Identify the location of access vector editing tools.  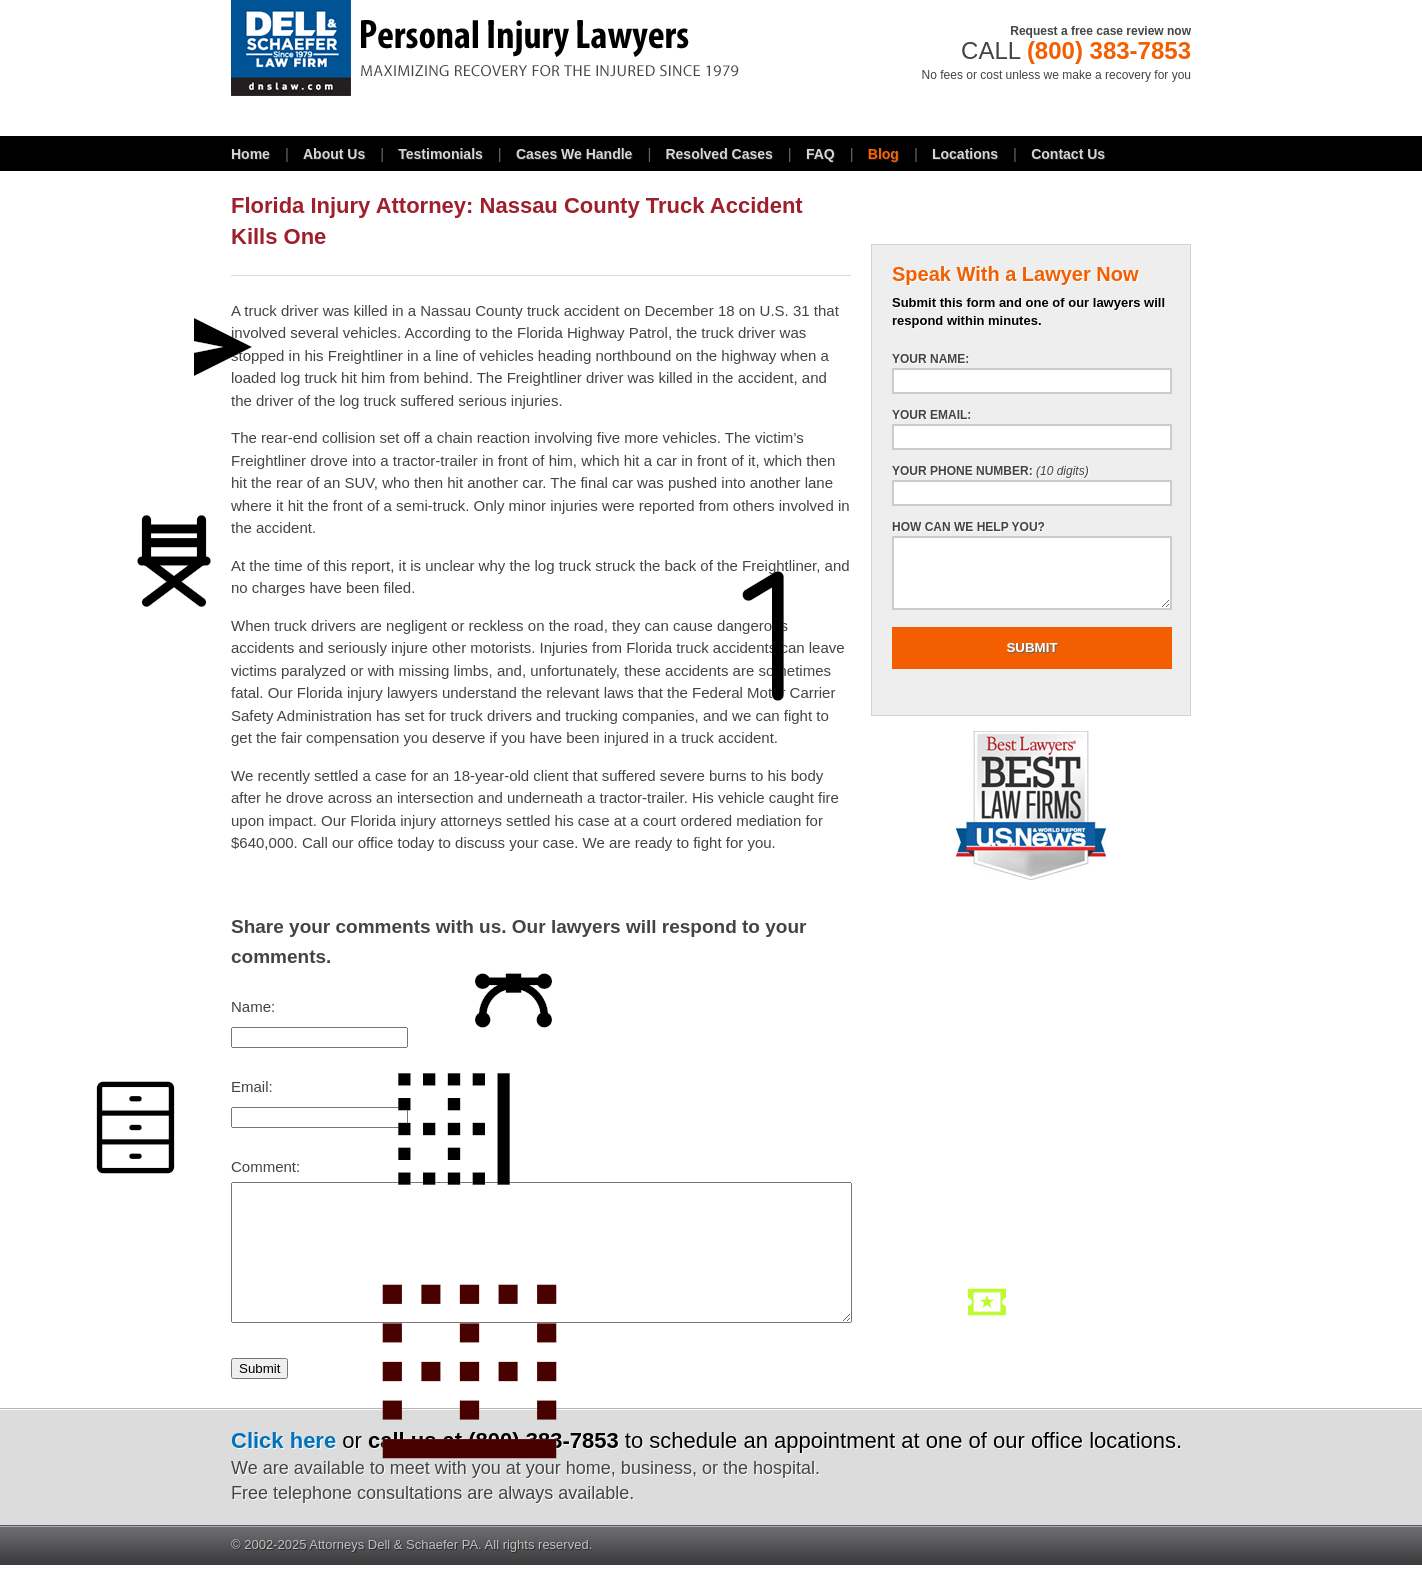
(513, 1000).